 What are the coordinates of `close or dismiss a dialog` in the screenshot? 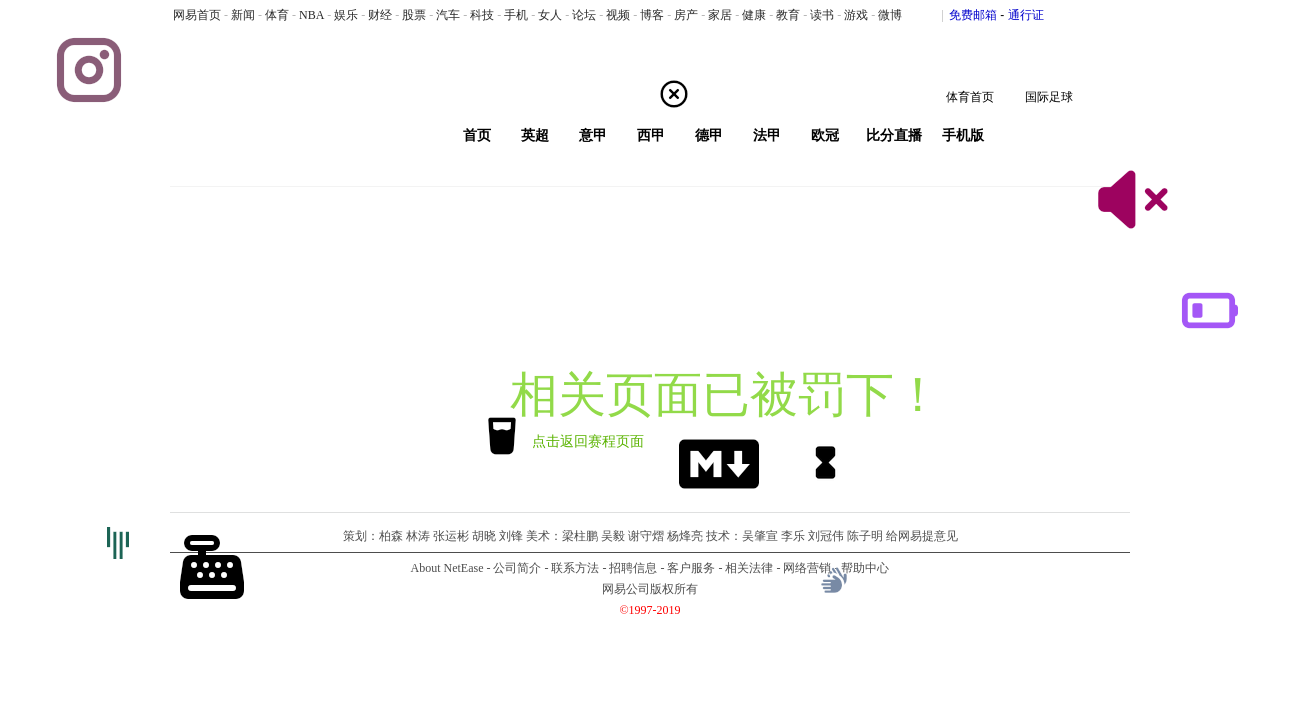 It's located at (674, 94).